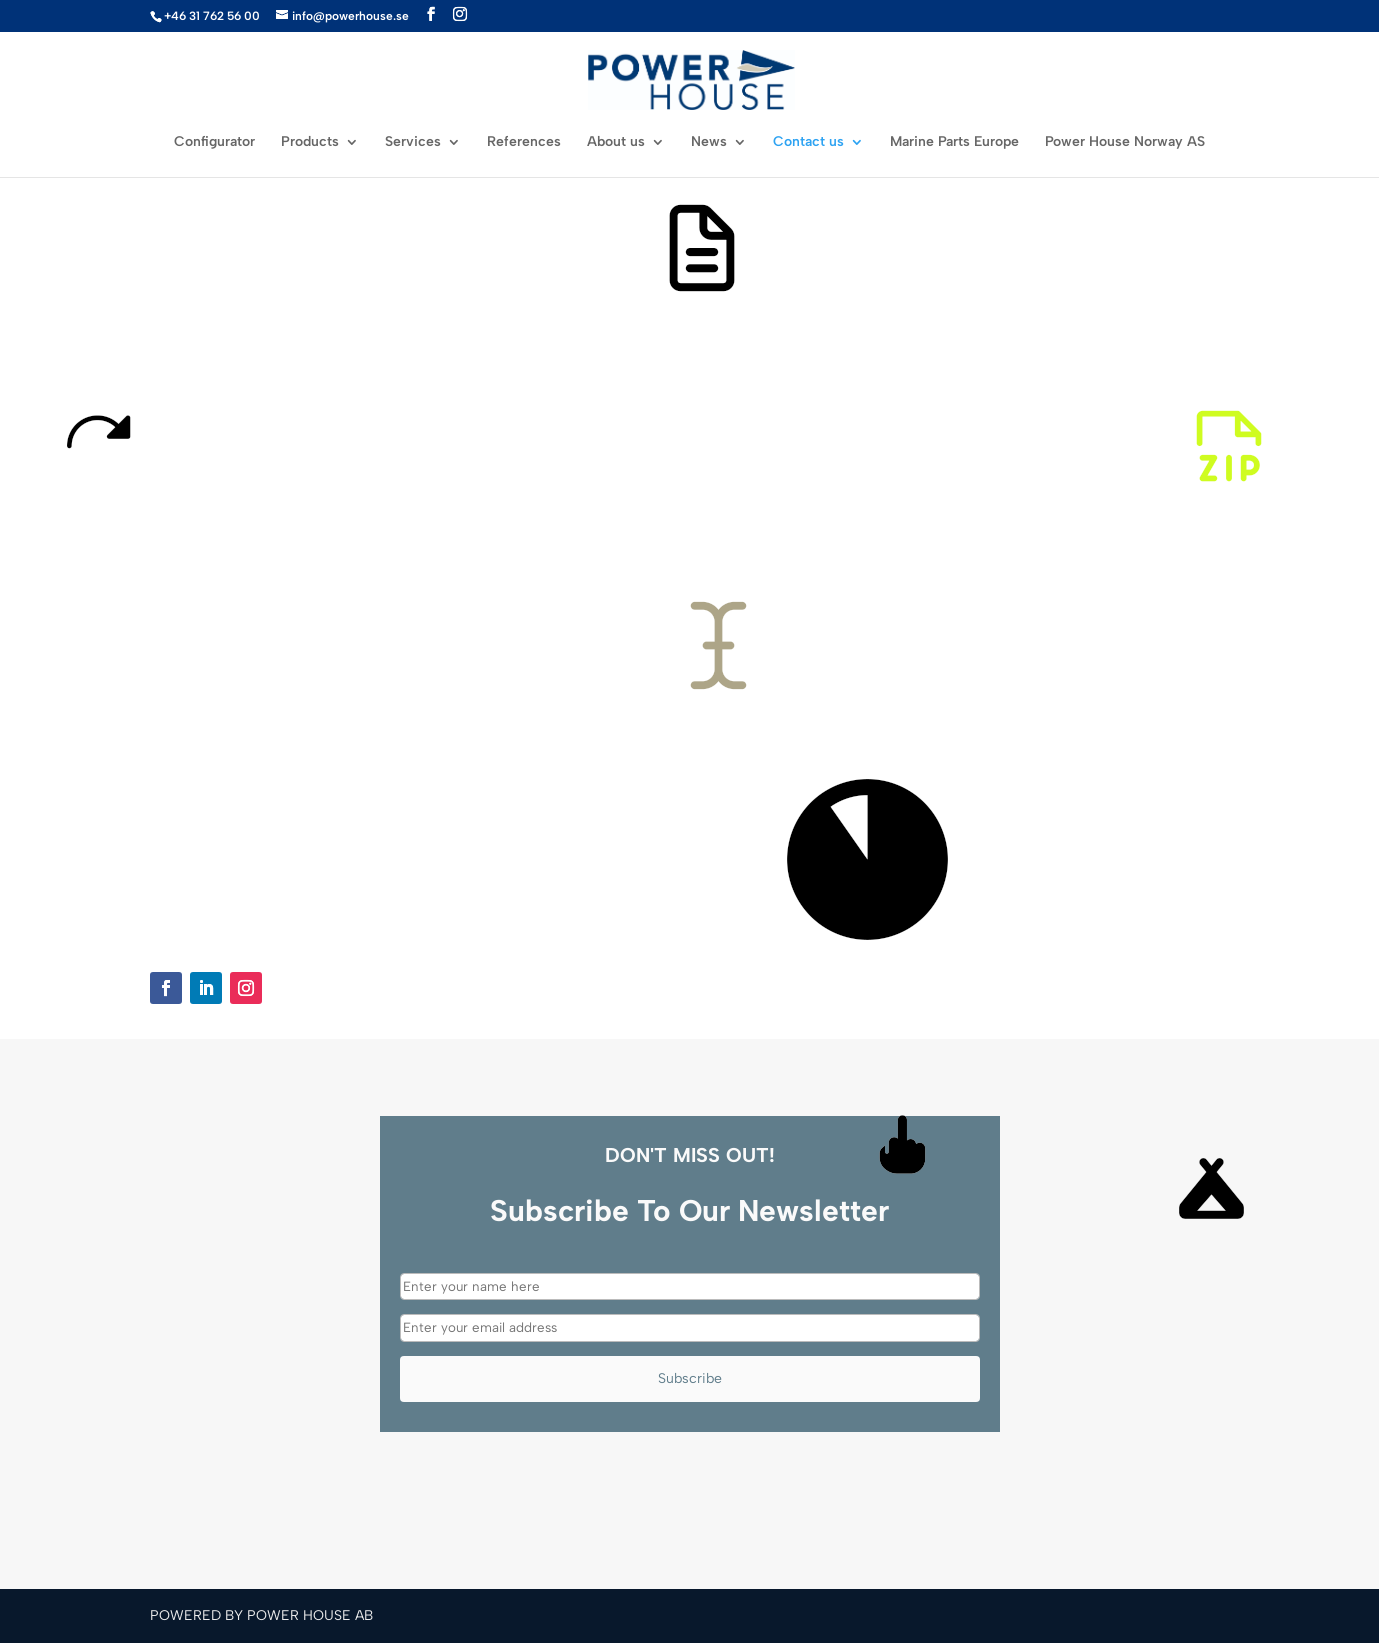 The height and width of the screenshot is (1643, 1379). I want to click on compress files into a zip archive, so click(1229, 449).